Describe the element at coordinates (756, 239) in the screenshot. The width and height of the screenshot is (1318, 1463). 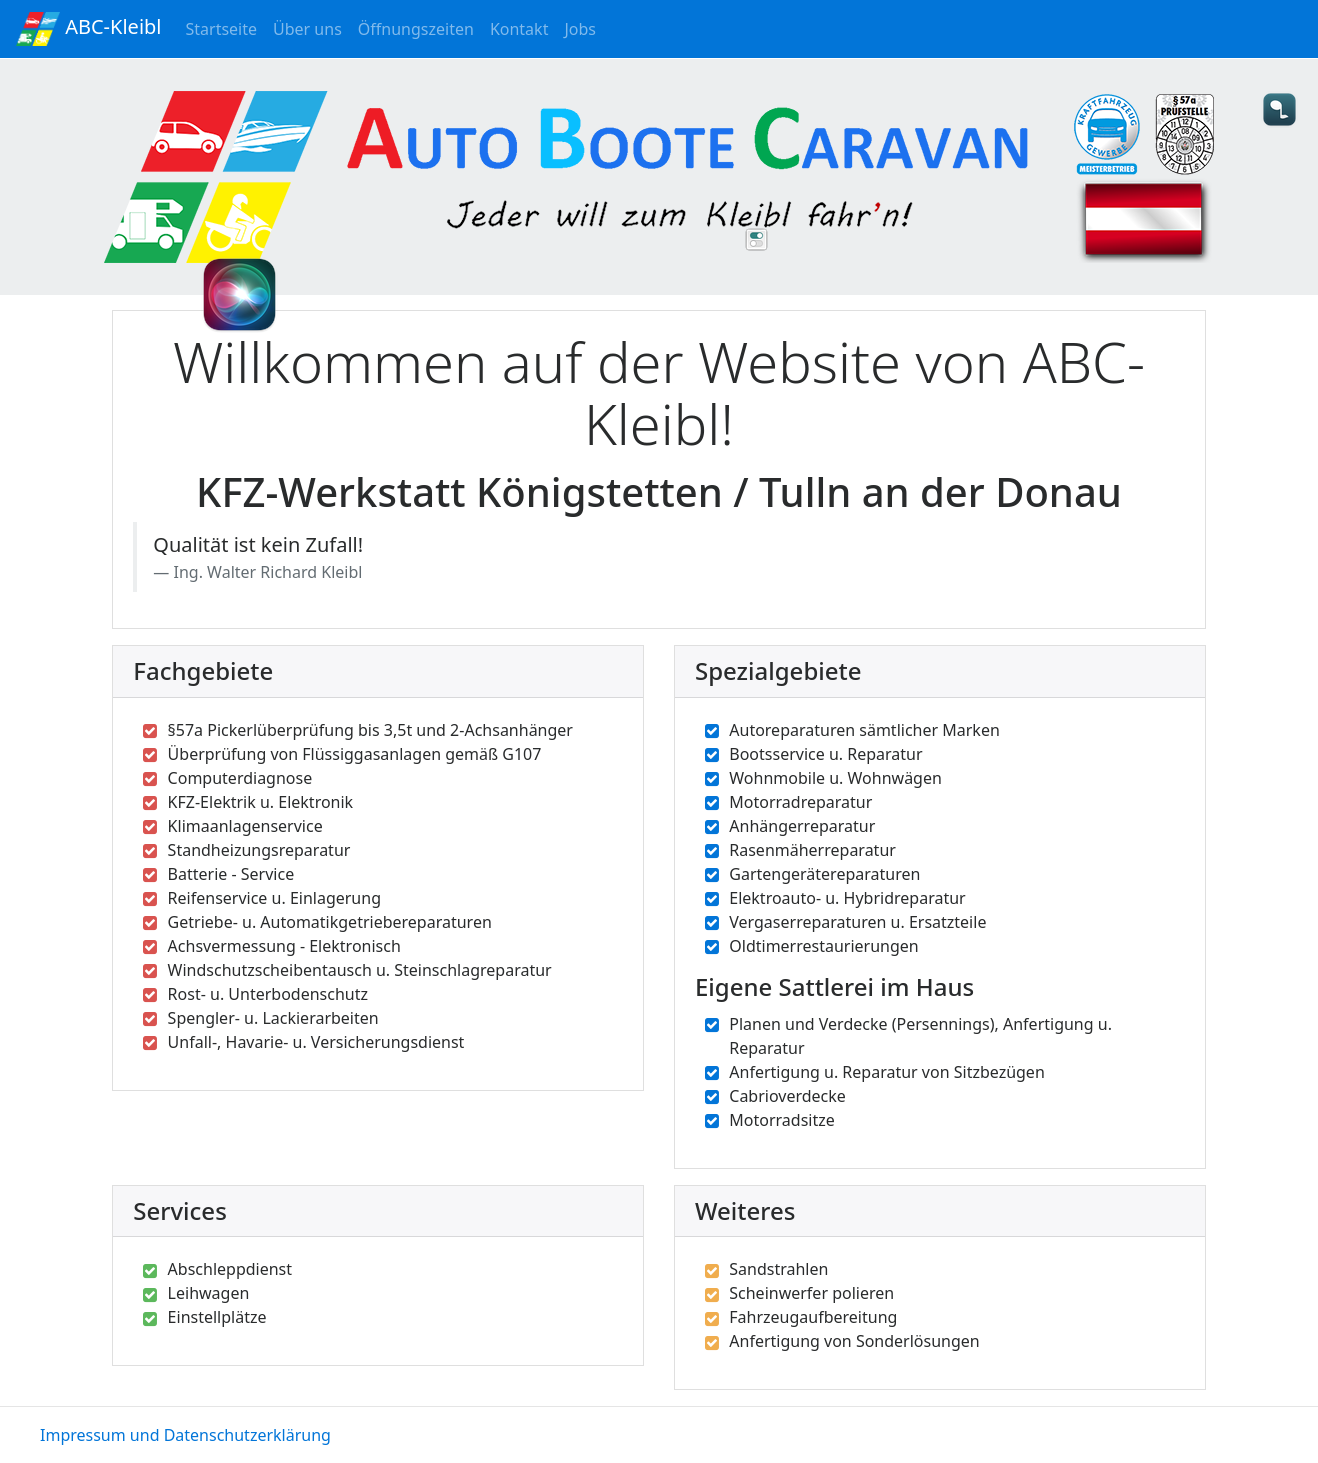
I see `open system tweaks or settings customization` at that location.